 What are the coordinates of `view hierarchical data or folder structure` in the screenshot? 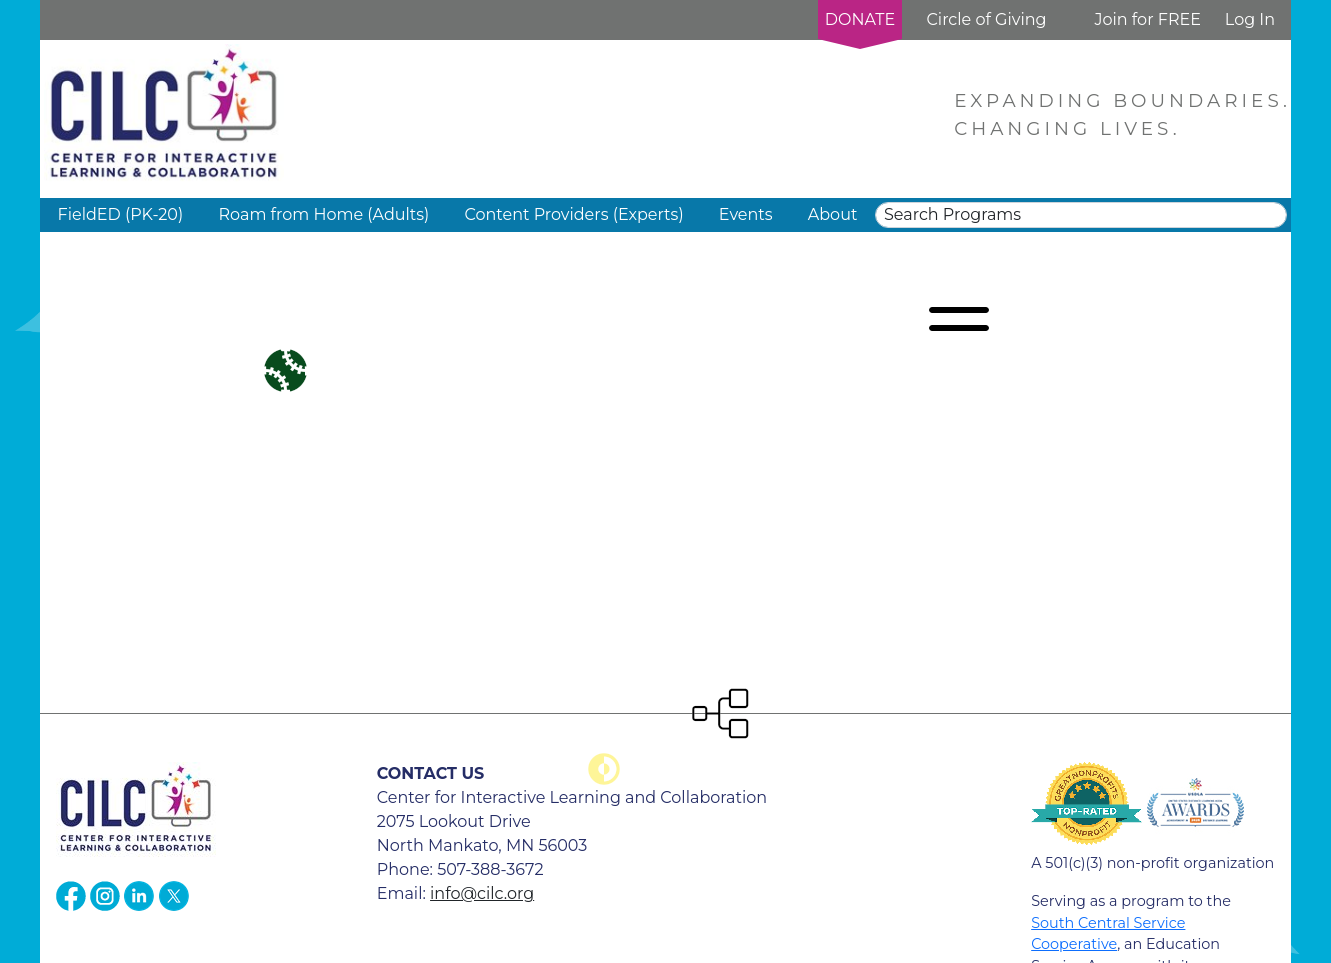 It's located at (723, 713).